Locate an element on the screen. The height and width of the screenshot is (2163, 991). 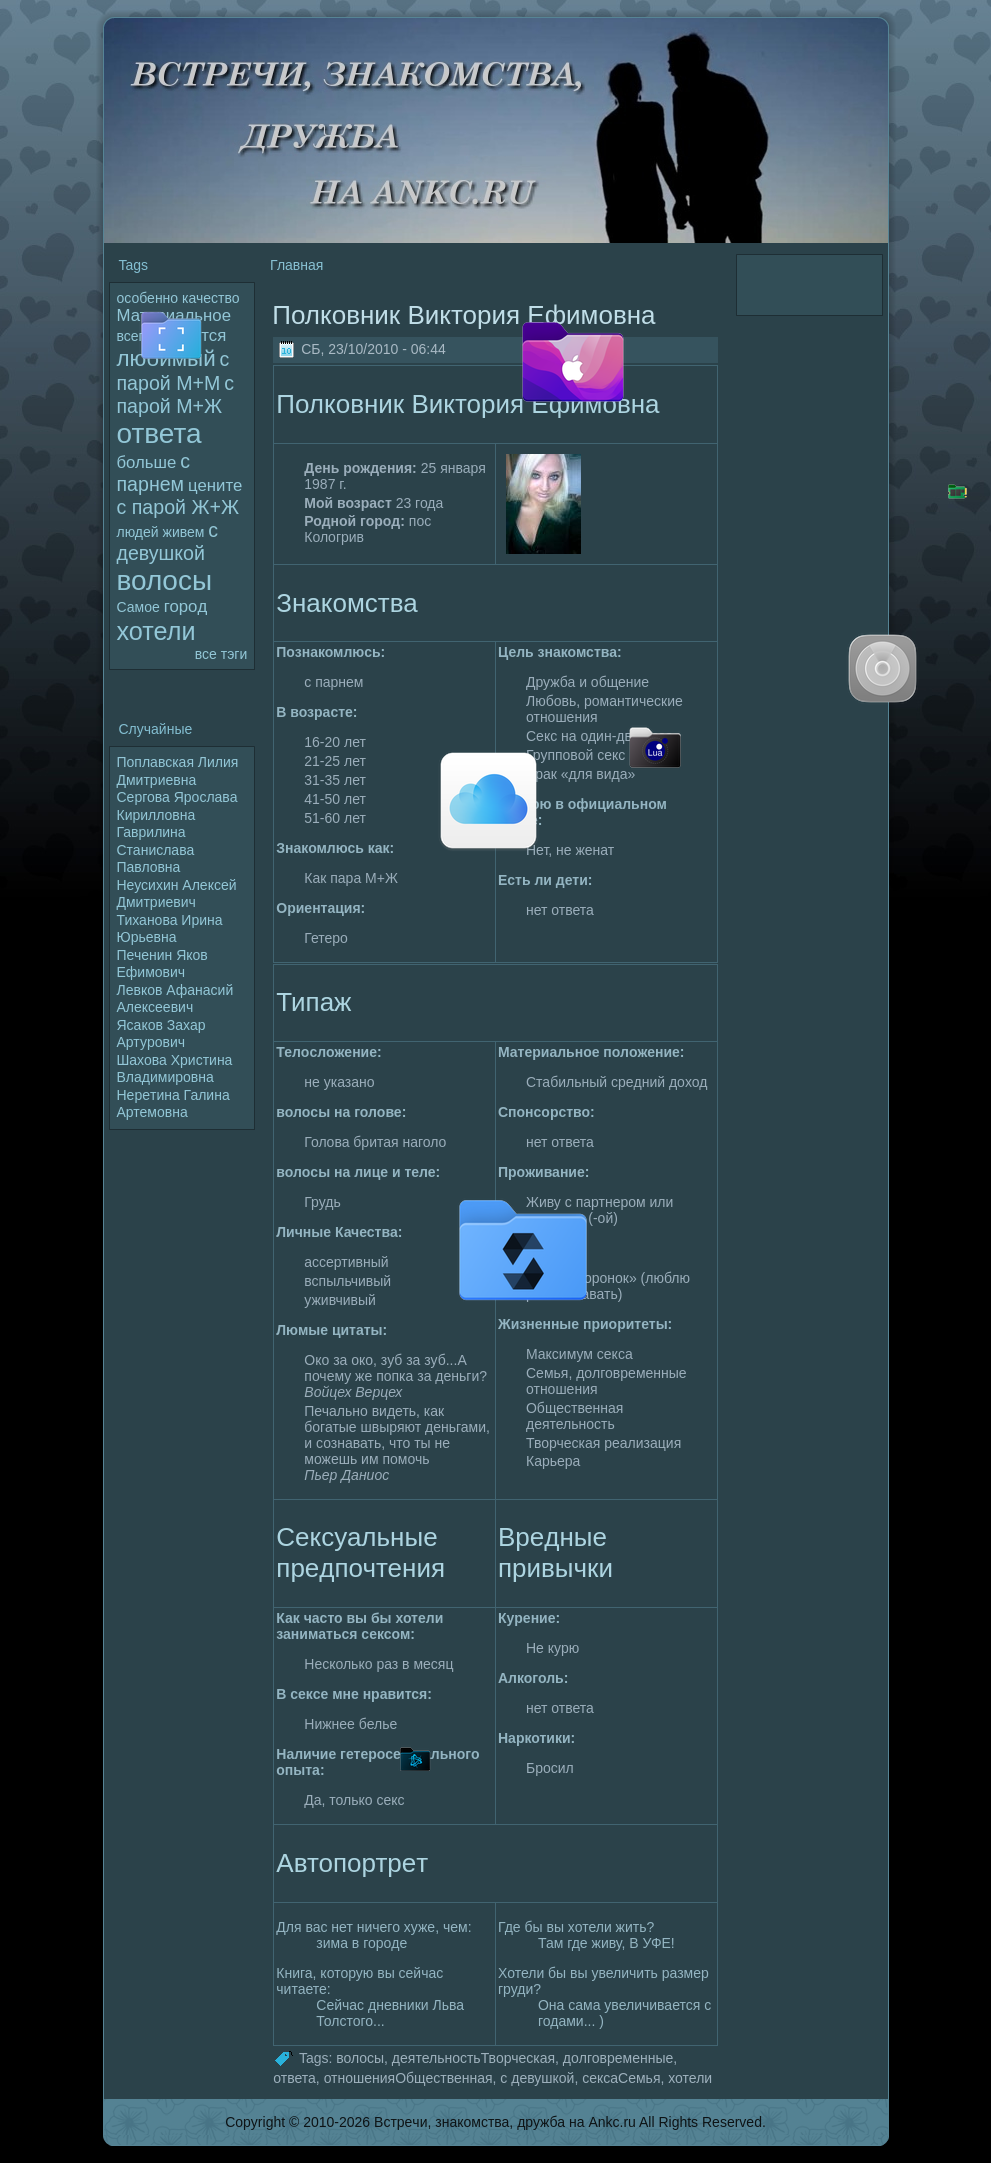
access iCloud storage and sync settings is located at coordinates (488, 800).